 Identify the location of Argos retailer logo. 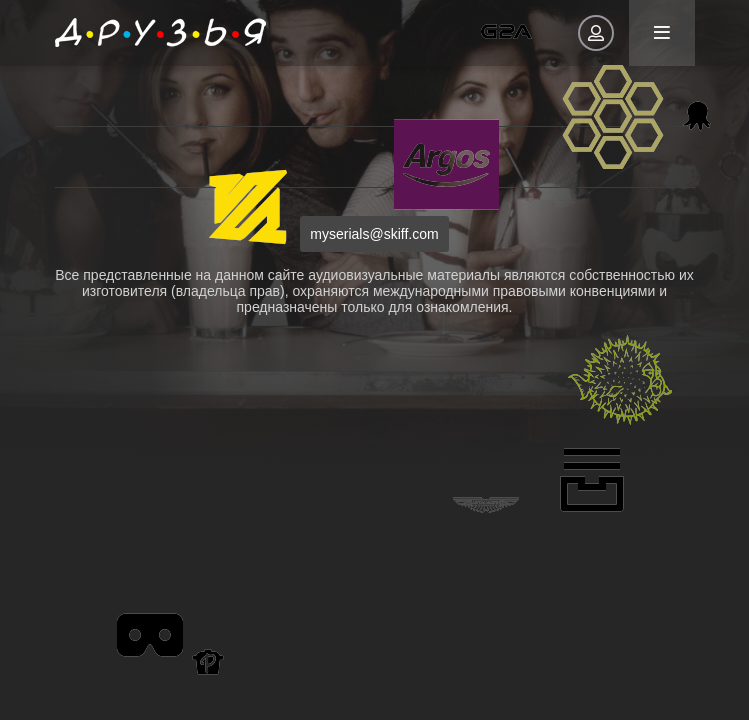
(446, 164).